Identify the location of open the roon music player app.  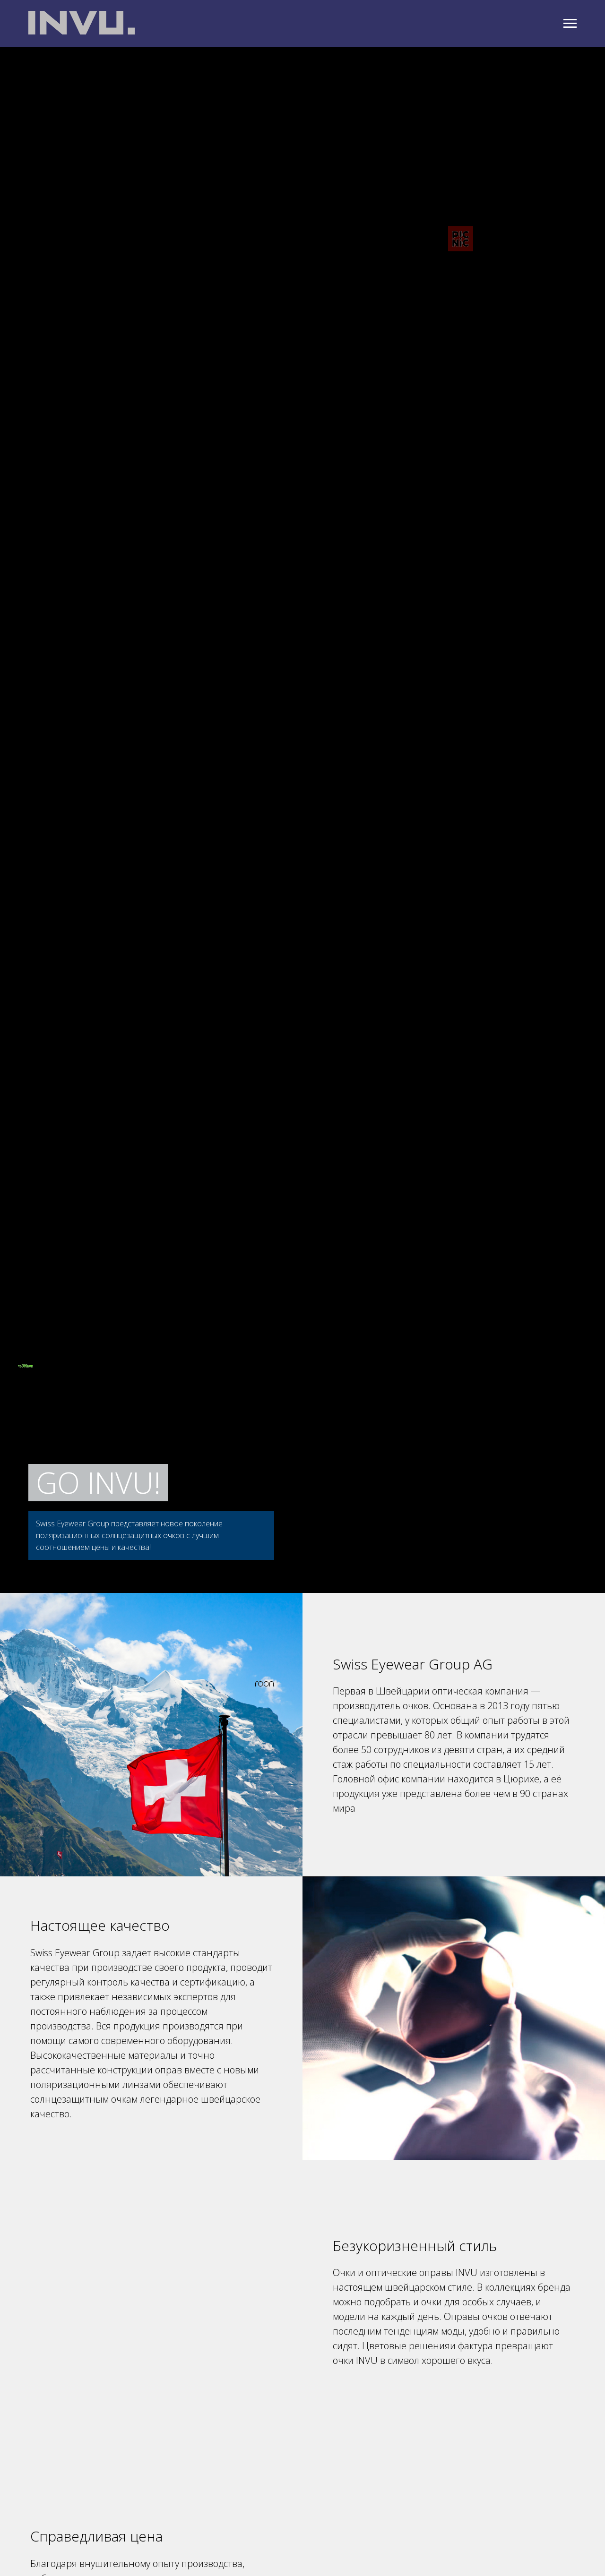
(264, 1684).